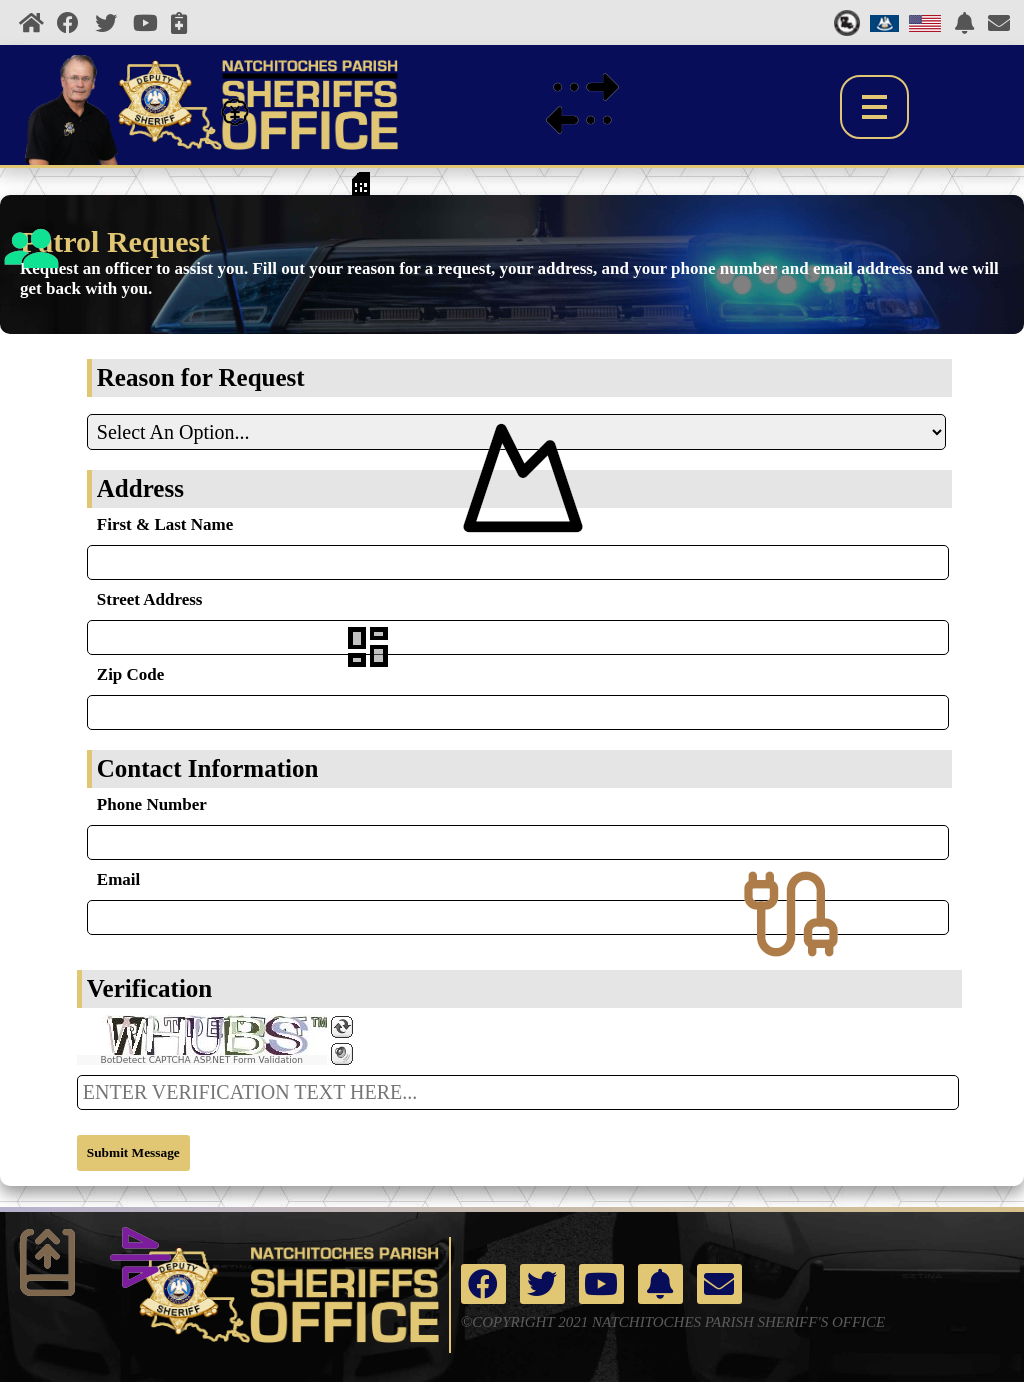 This screenshot has height=1382, width=1024. I want to click on upload or export a book, so click(47, 1262).